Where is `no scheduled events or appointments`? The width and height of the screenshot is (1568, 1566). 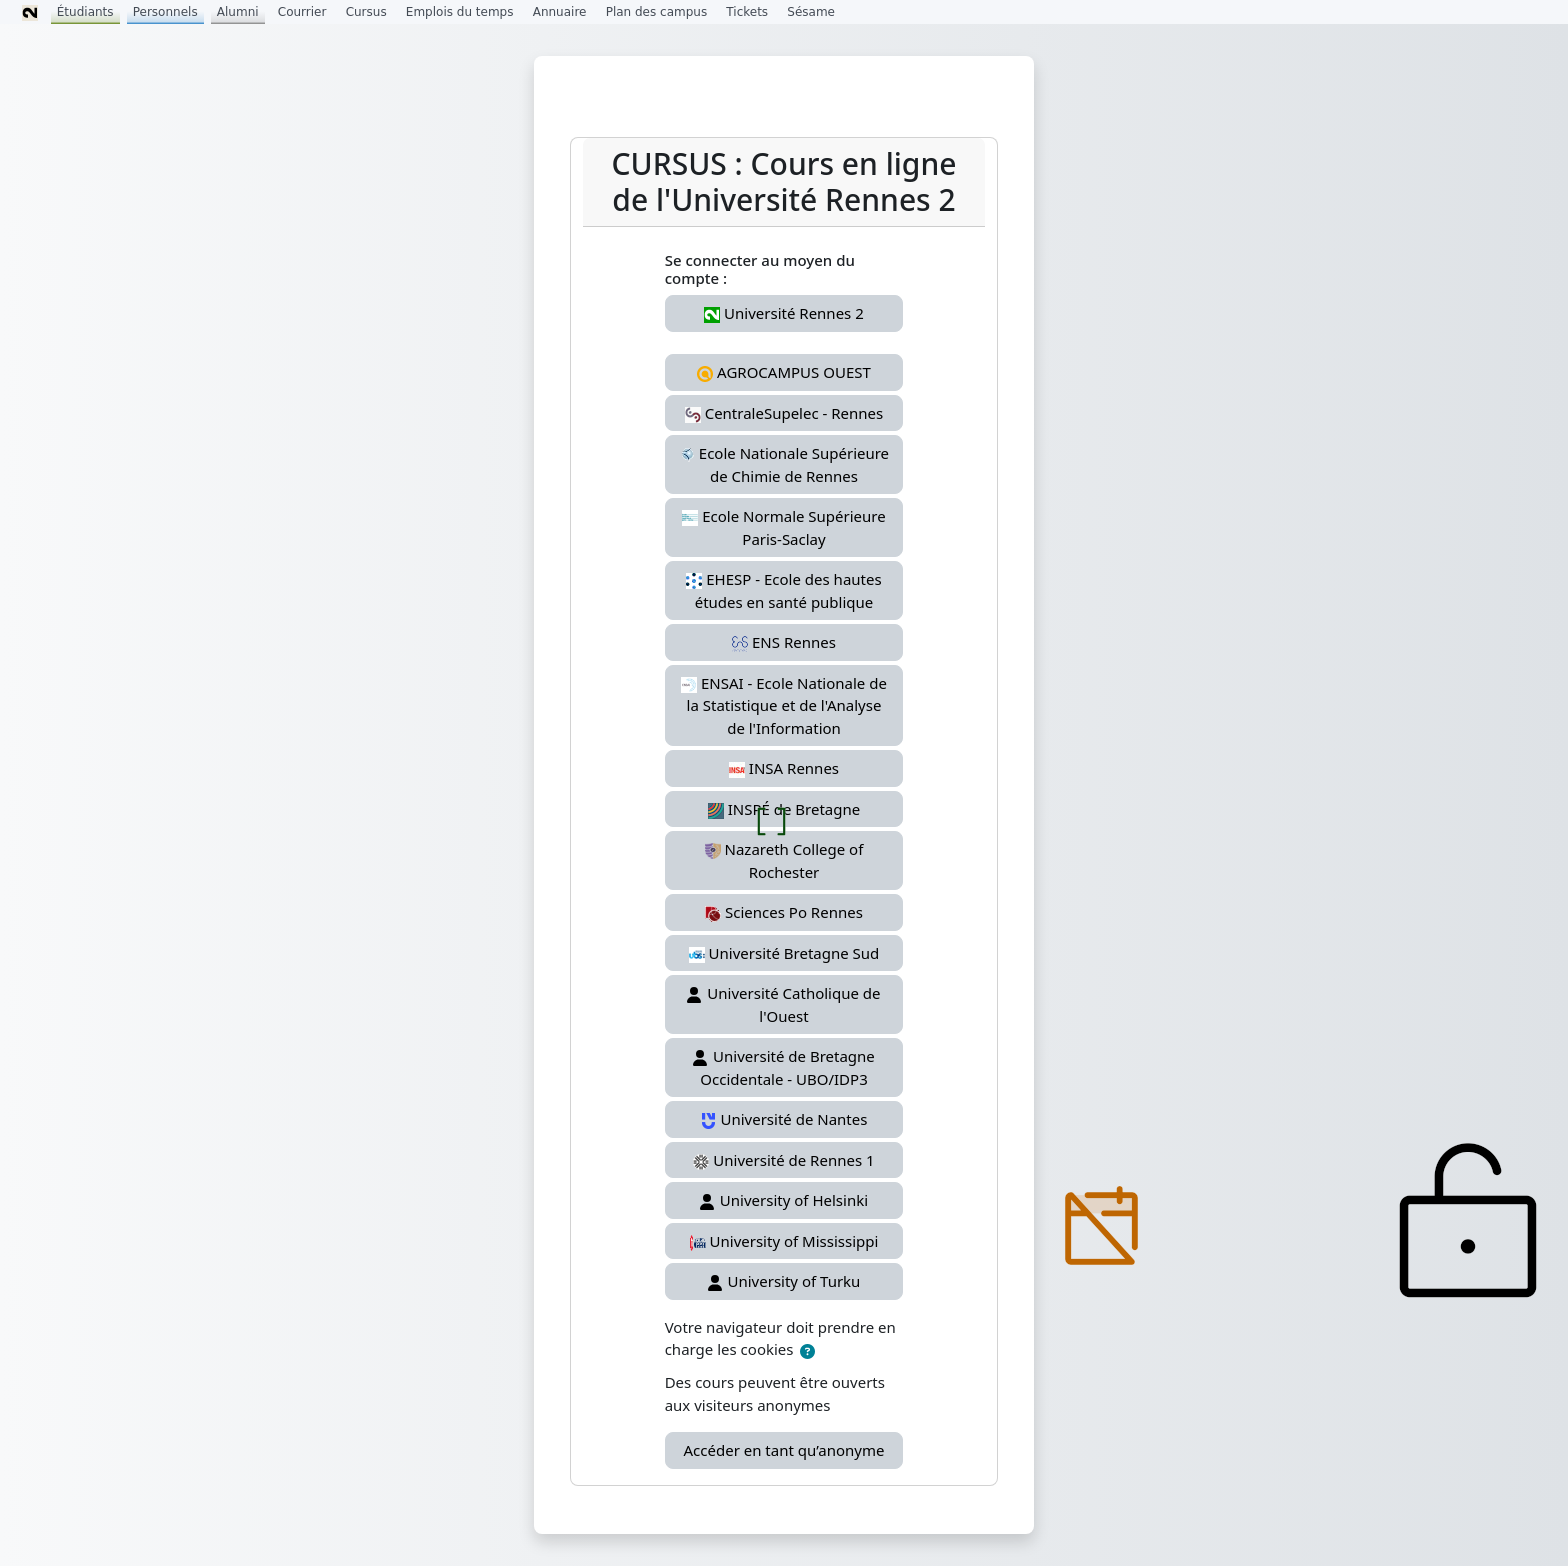
no scheduled events or appointments is located at coordinates (1101, 1228).